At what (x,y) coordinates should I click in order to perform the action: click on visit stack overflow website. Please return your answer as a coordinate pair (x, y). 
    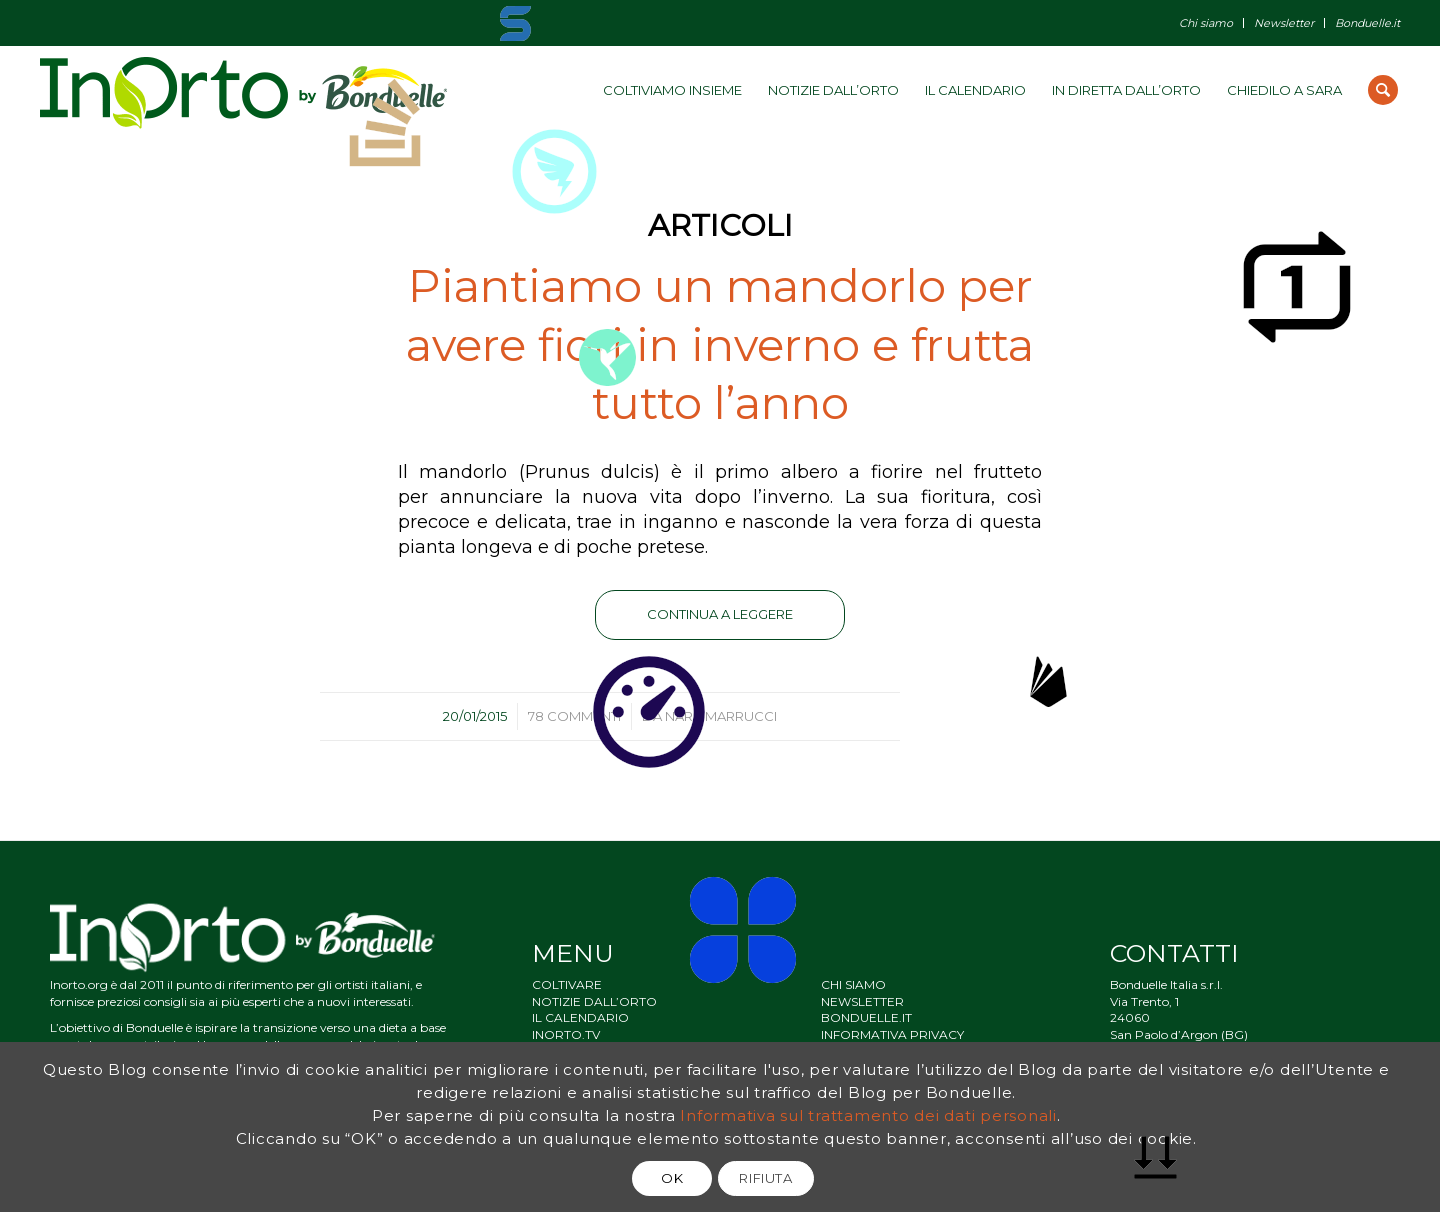
    Looking at the image, I should click on (385, 122).